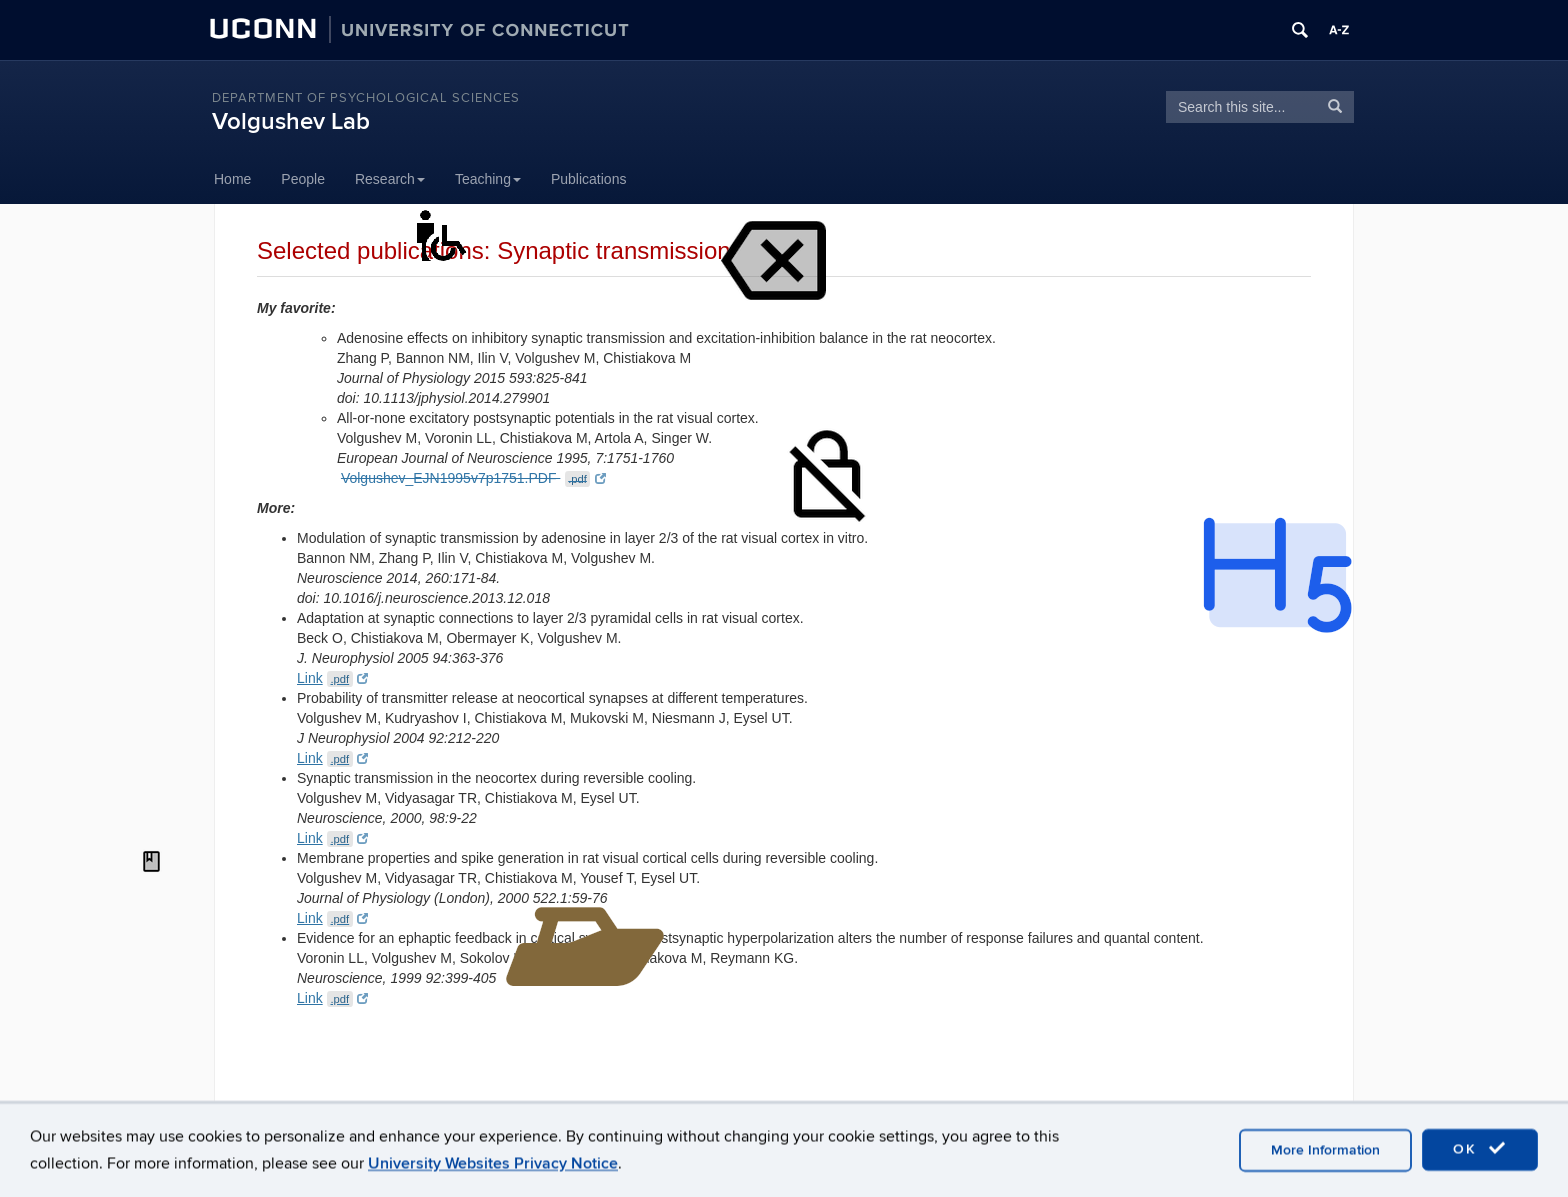 The width and height of the screenshot is (1568, 1197). I want to click on format text as heading level 5, so click(1269, 572).